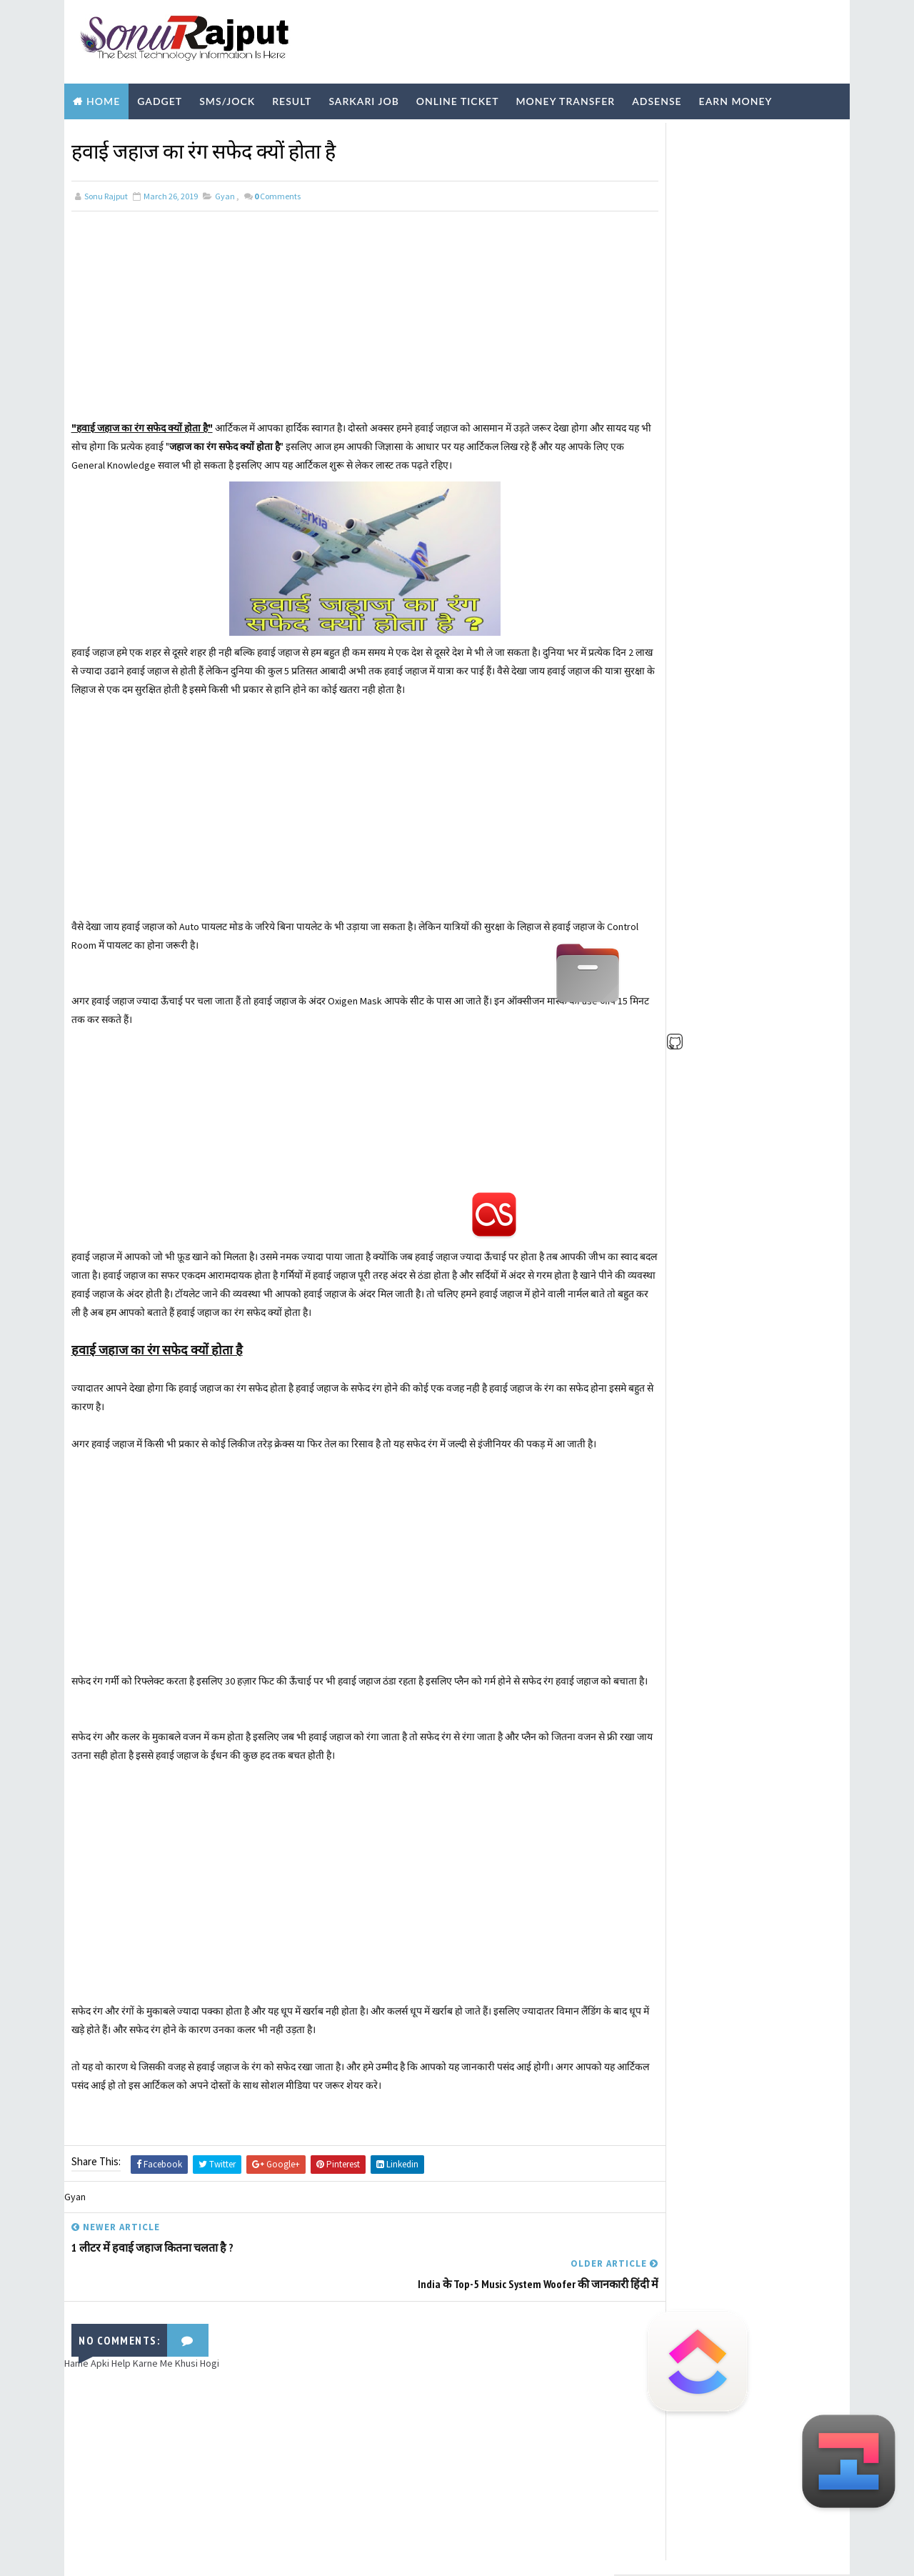  What do you see at coordinates (675, 1042) in the screenshot?
I see `open GitHub Desktop application` at bounding box center [675, 1042].